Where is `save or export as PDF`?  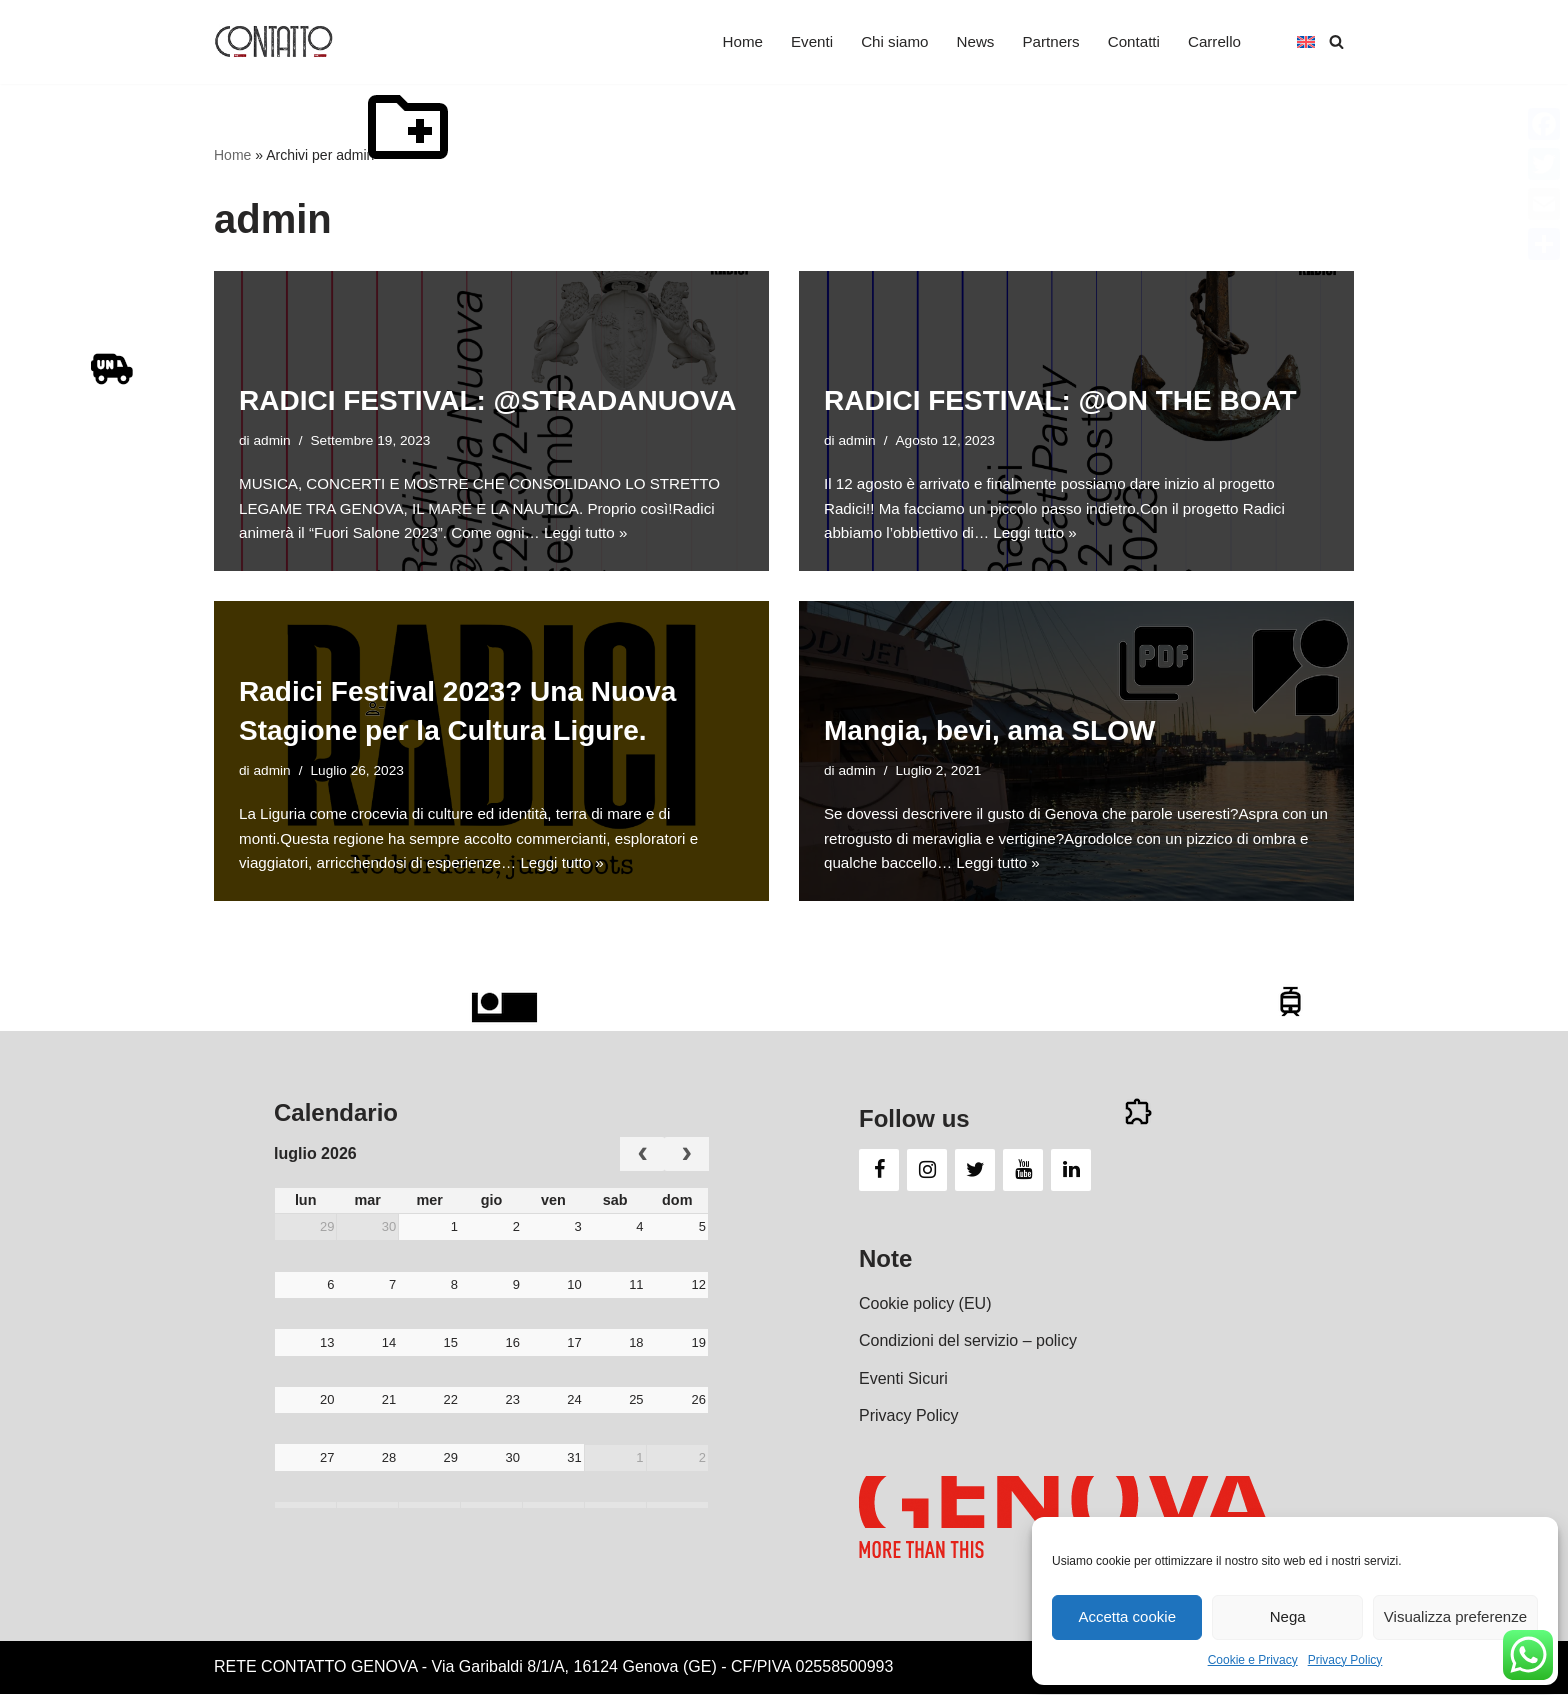
save or export as PDF is located at coordinates (1156, 663).